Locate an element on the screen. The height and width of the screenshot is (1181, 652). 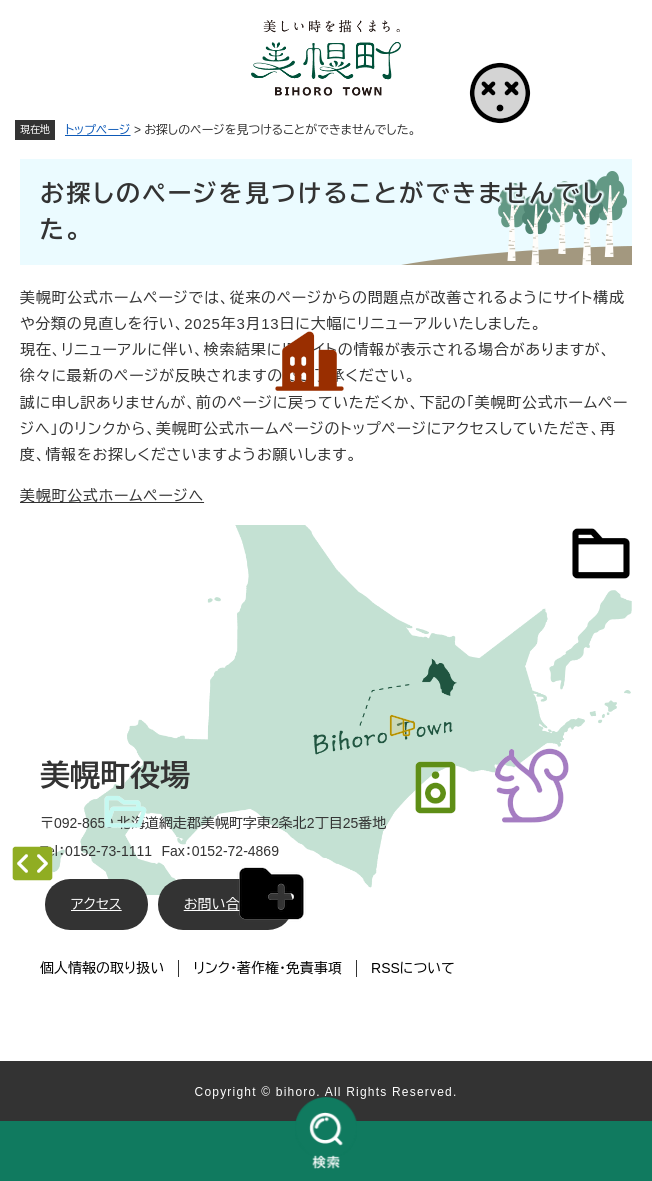
open a folder to view its contents is located at coordinates (124, 811).